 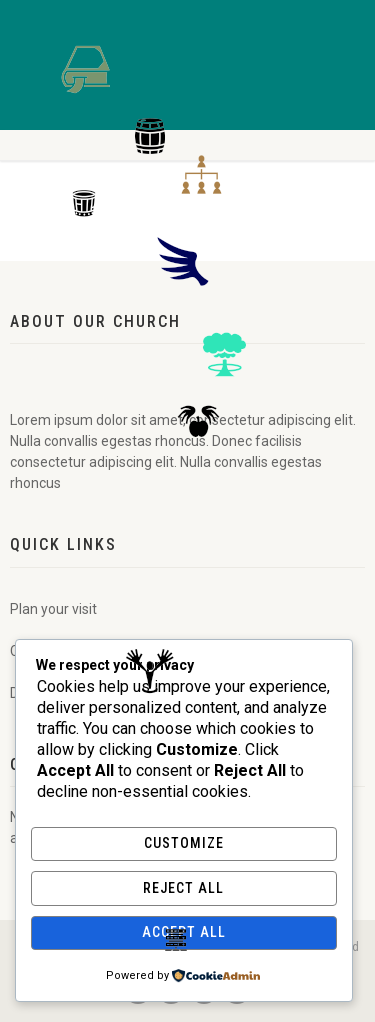 I want to click on indicates flight or aerial ability in gameplay, so click(x=183, y=262).